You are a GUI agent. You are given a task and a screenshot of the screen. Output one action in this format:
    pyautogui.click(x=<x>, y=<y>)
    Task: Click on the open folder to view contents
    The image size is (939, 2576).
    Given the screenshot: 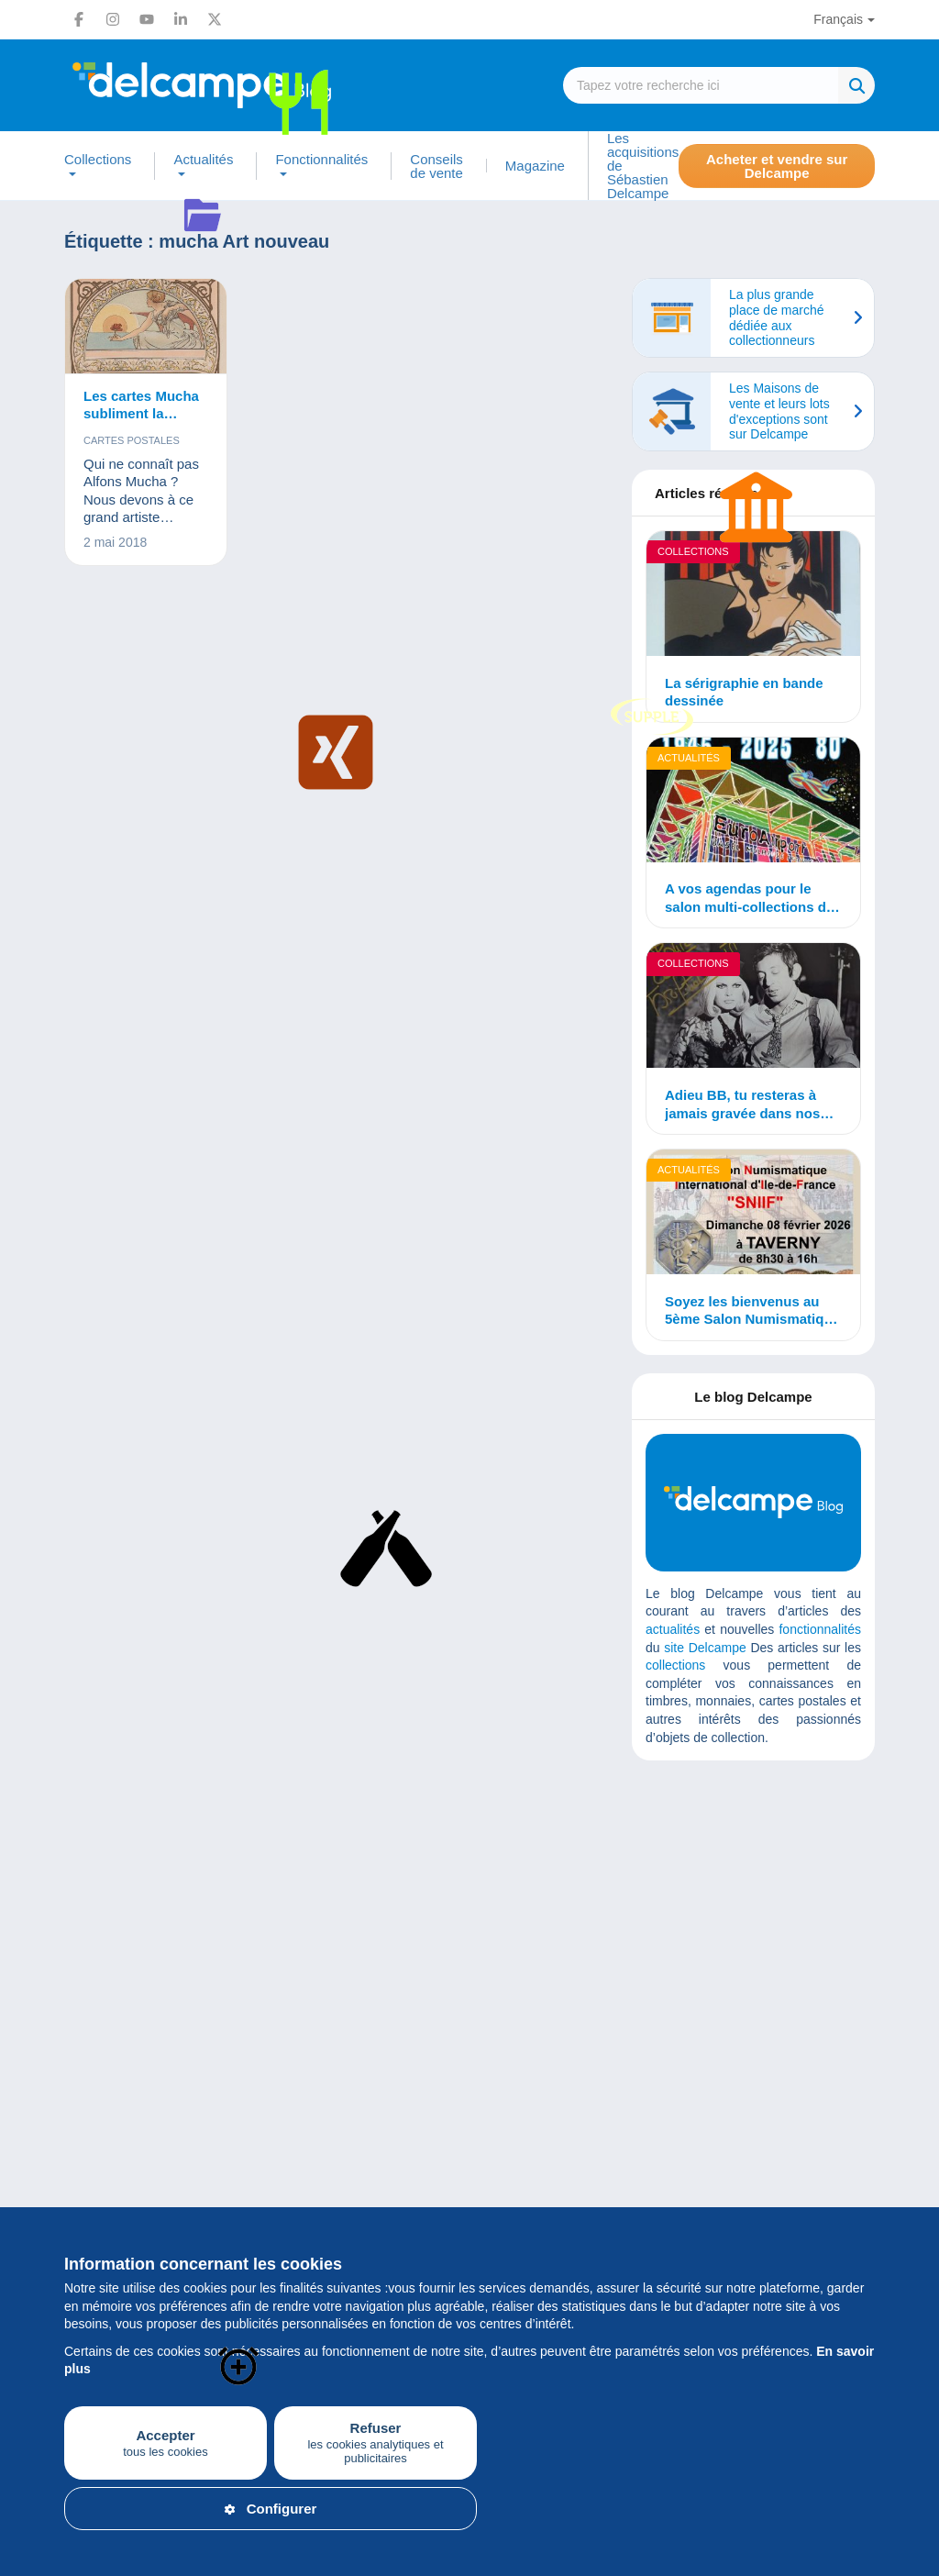 What is the action you would take?
    pyautogui.click(x=202, y=215)
    